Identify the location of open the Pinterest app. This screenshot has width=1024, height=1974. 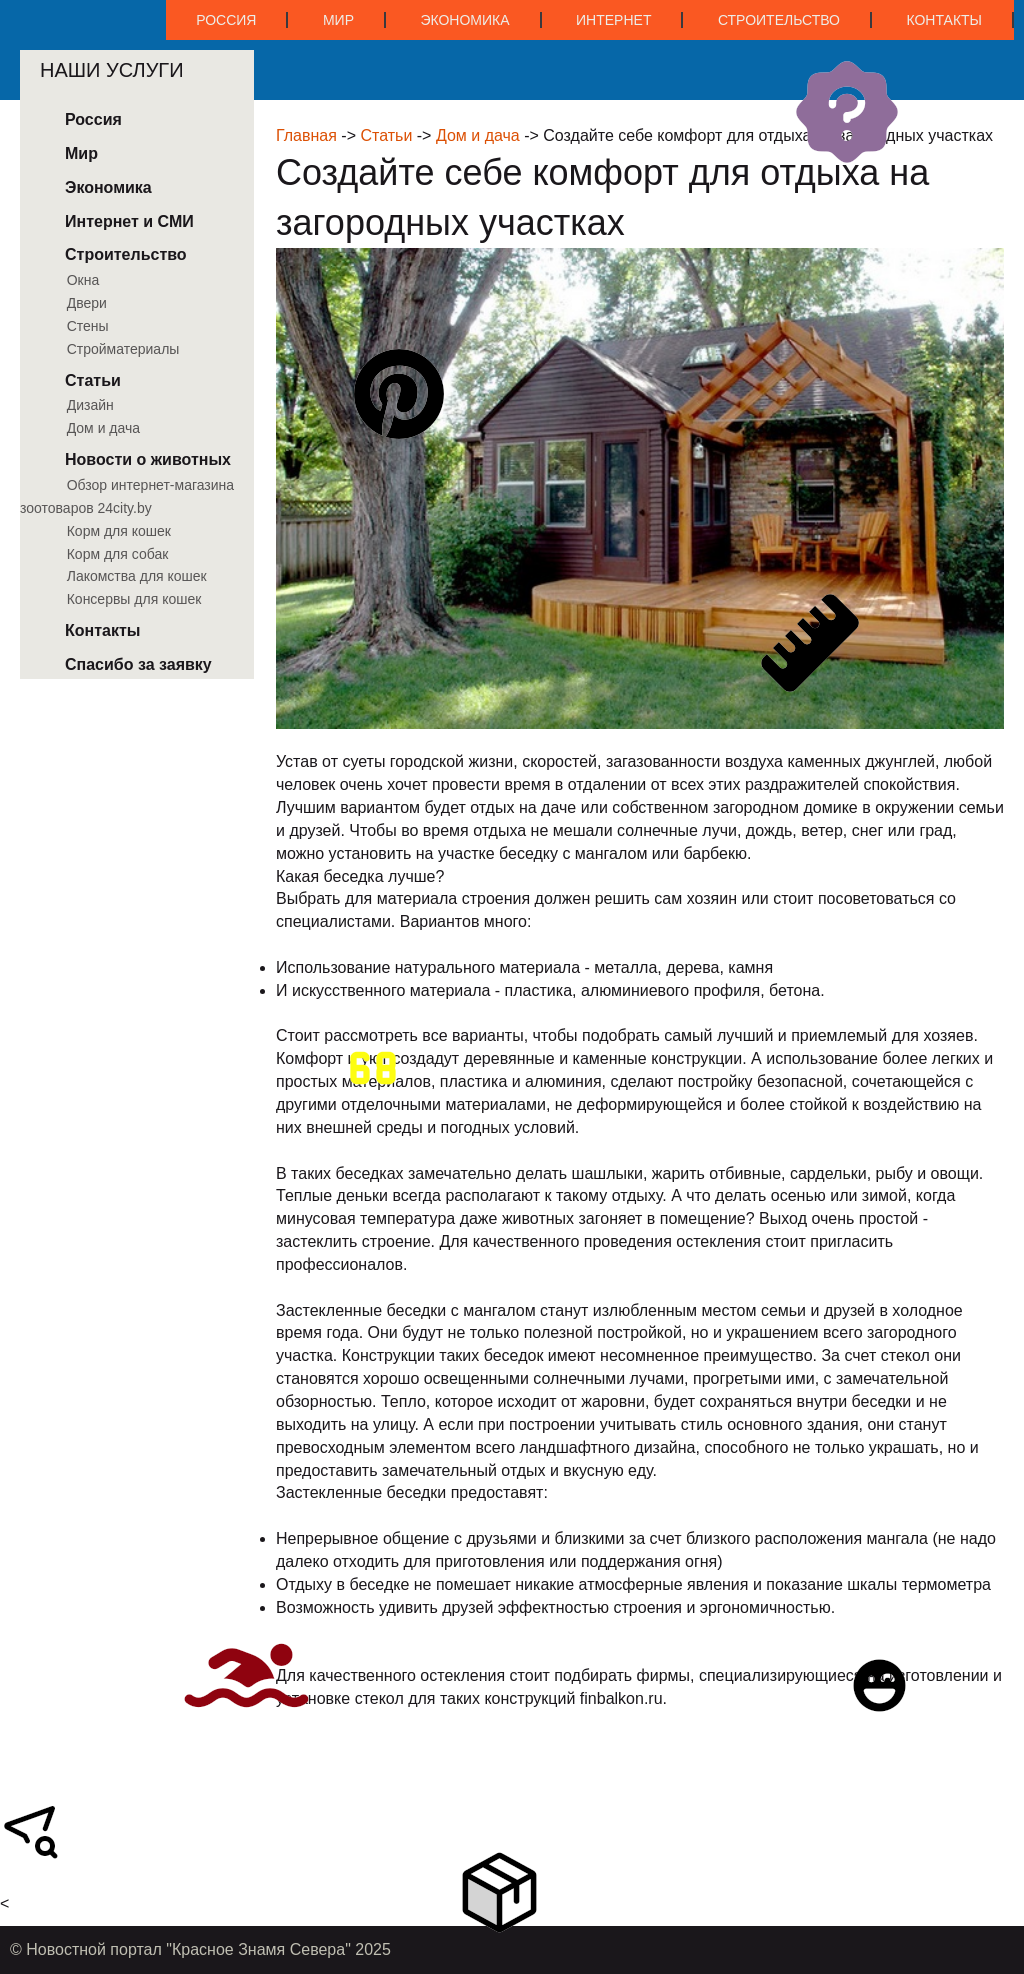
(399, 394).